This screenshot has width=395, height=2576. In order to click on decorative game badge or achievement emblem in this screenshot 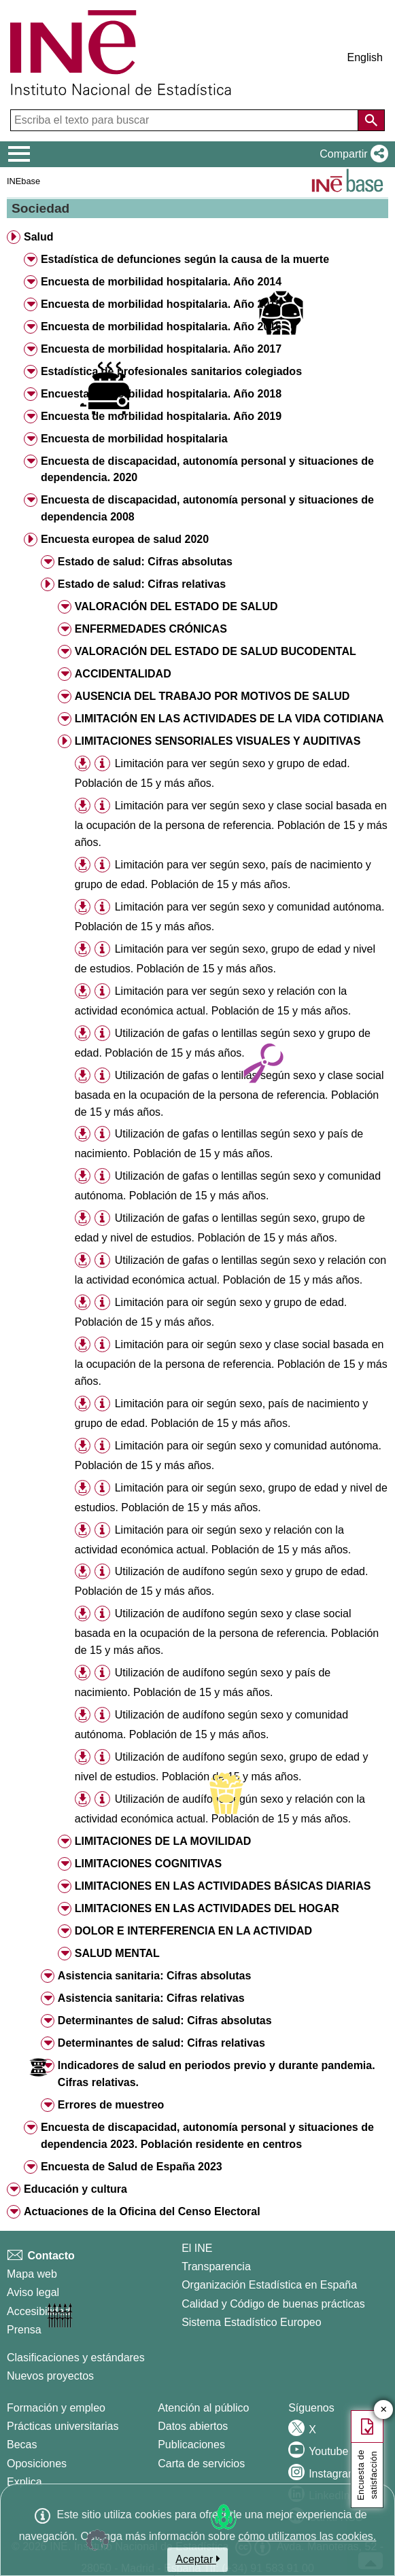, I will do `click(224, 2517)`.